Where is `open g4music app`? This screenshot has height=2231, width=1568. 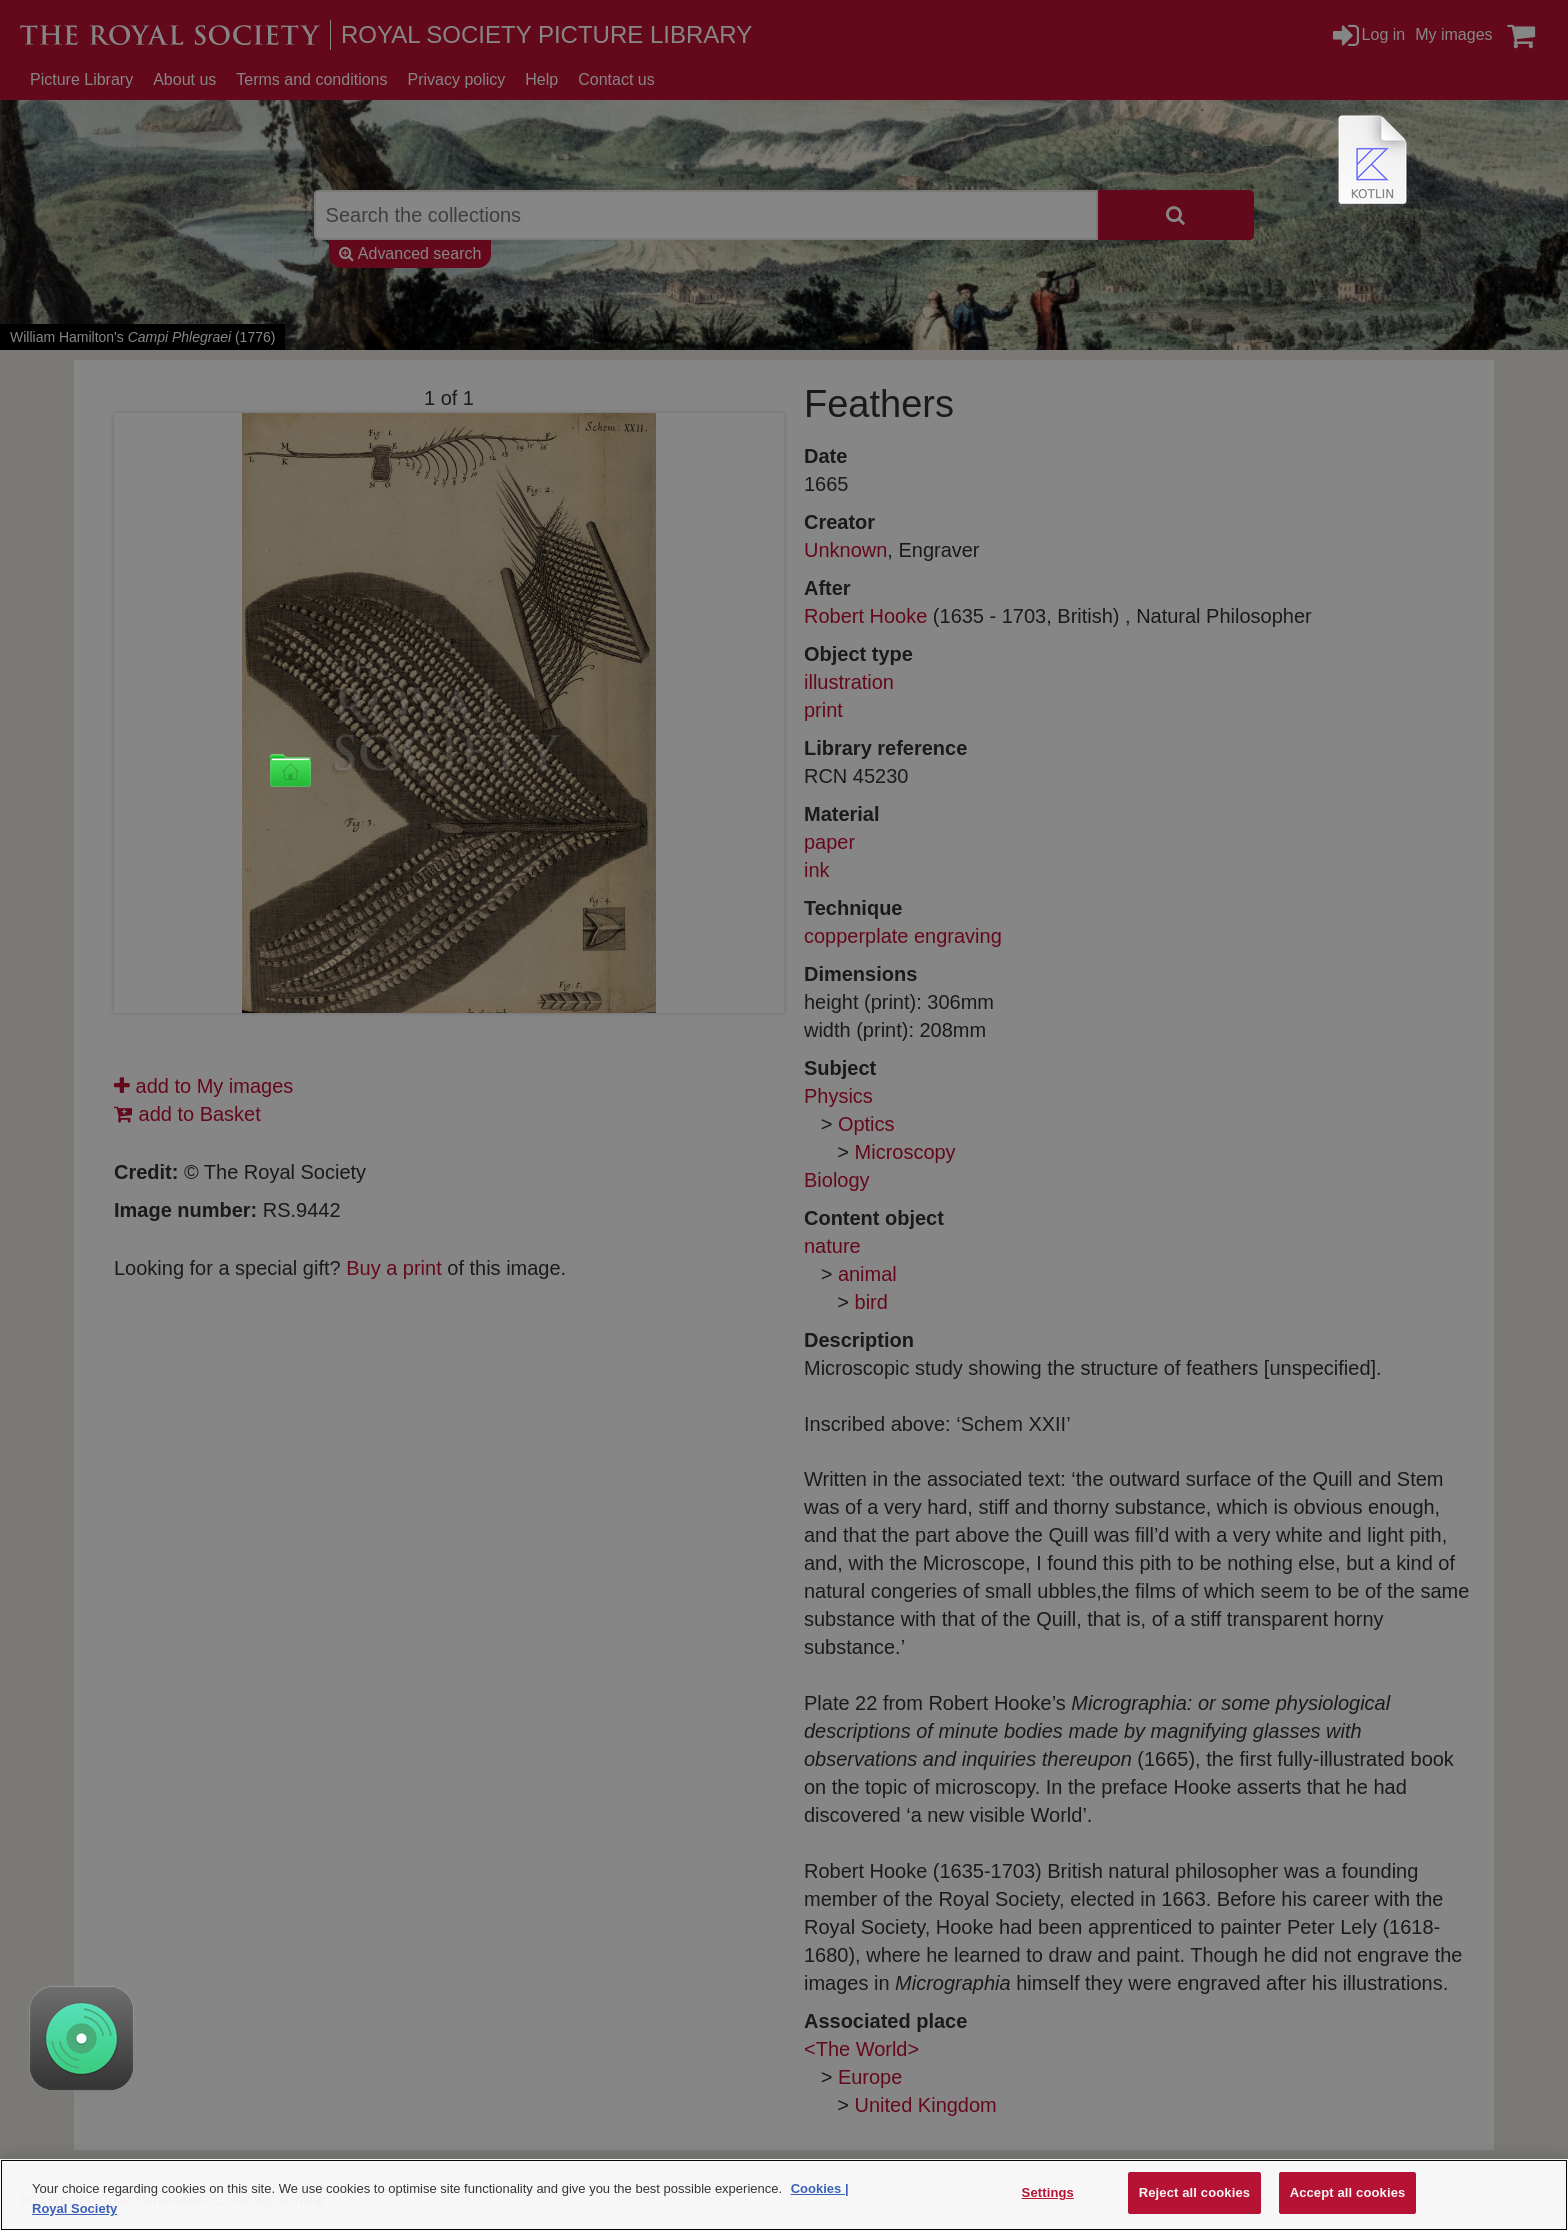
open g4music app is located at coordinates (81, 2038).